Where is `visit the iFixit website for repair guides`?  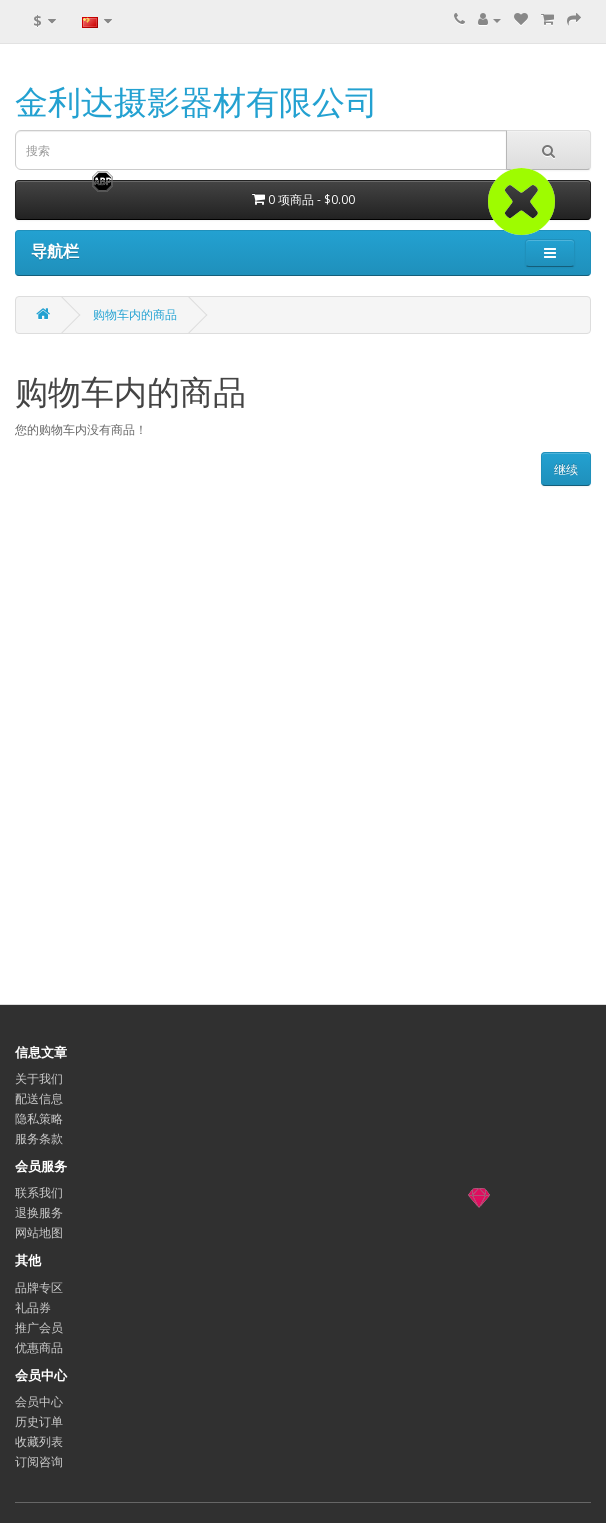
visit the iFixit website for repair guides is located at coordinates (521, 201).